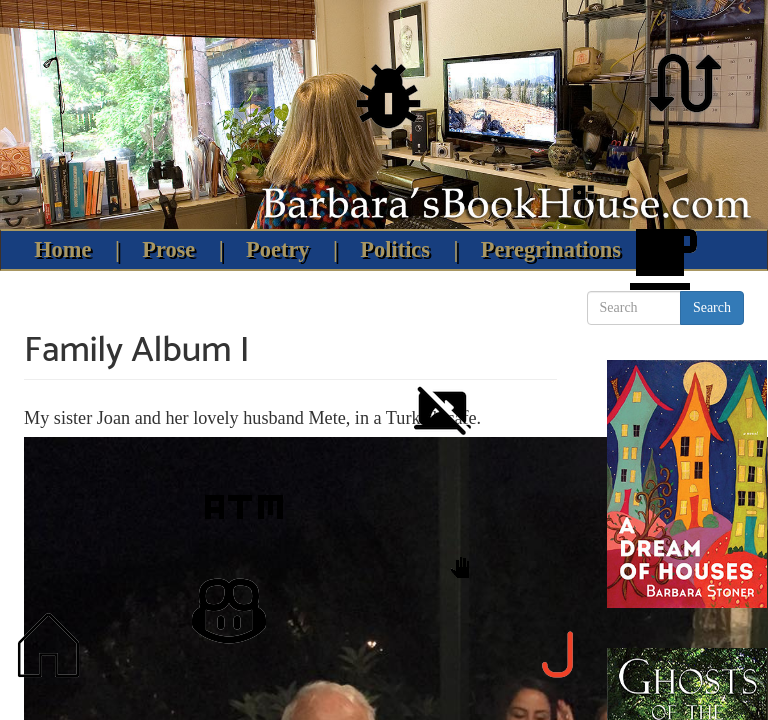 The width and height of the screenshot is (768, 720). Describe the element at coordinates (557, 654) in the screenshot. I see `represents the letter J in text formatting or typography` at that location.